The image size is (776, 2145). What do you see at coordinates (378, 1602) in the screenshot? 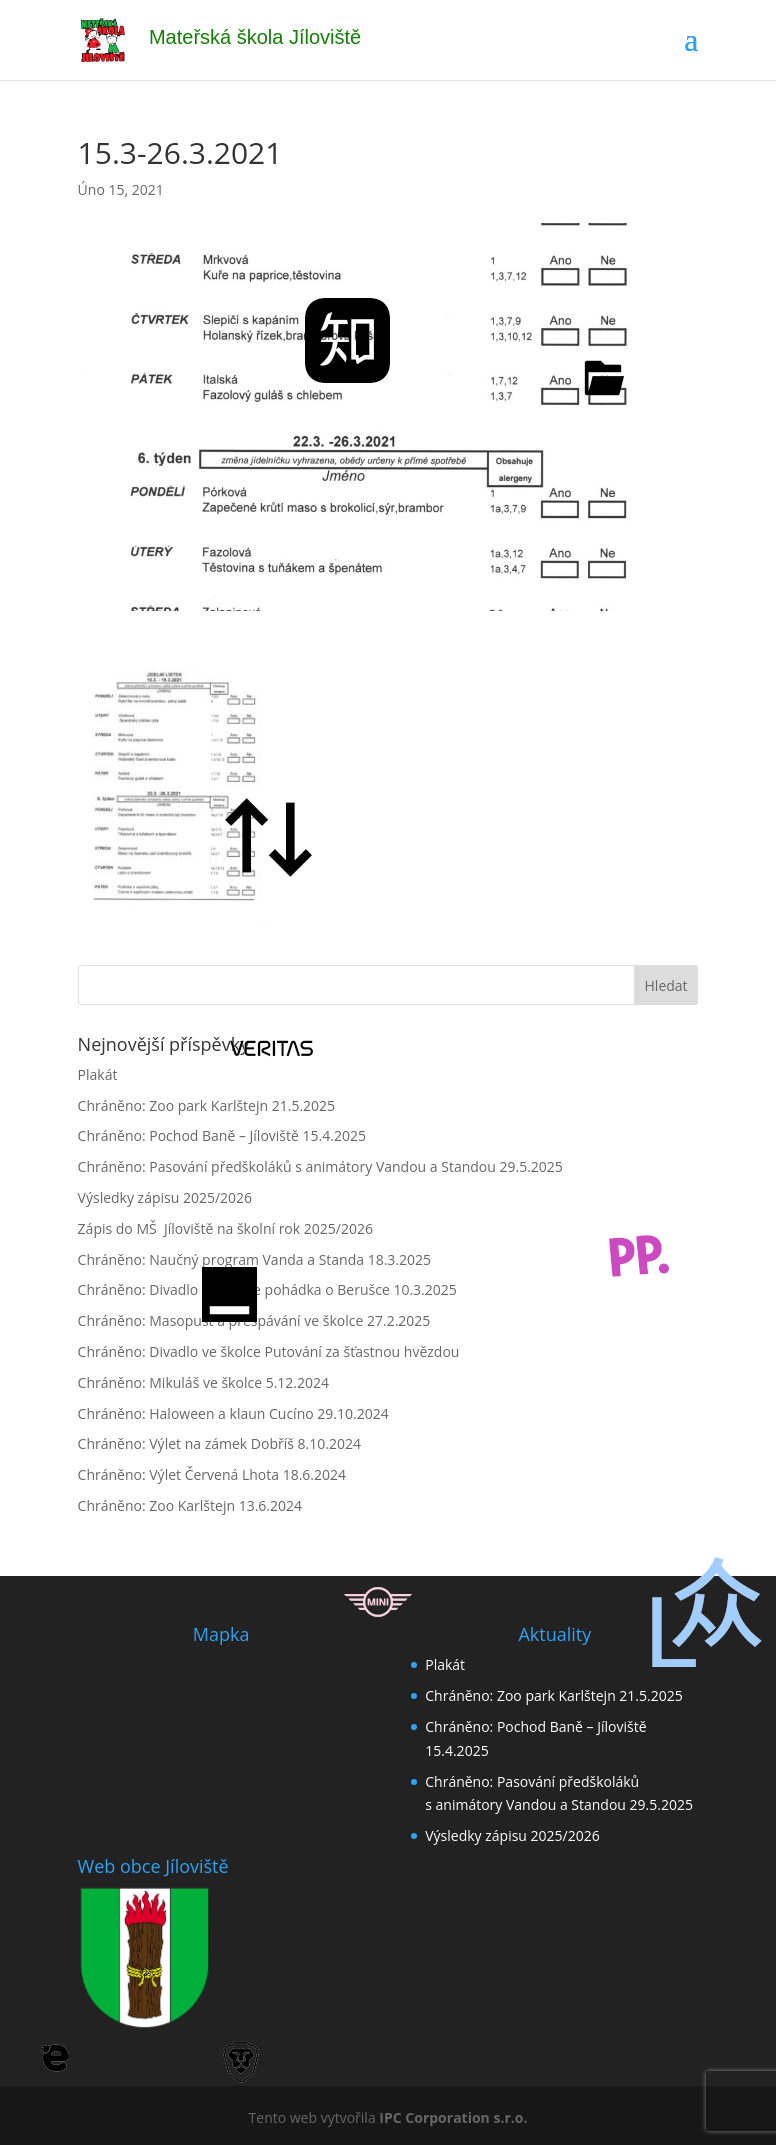
I see `mini cooper brand logo` at bounding box center [378, 1602].